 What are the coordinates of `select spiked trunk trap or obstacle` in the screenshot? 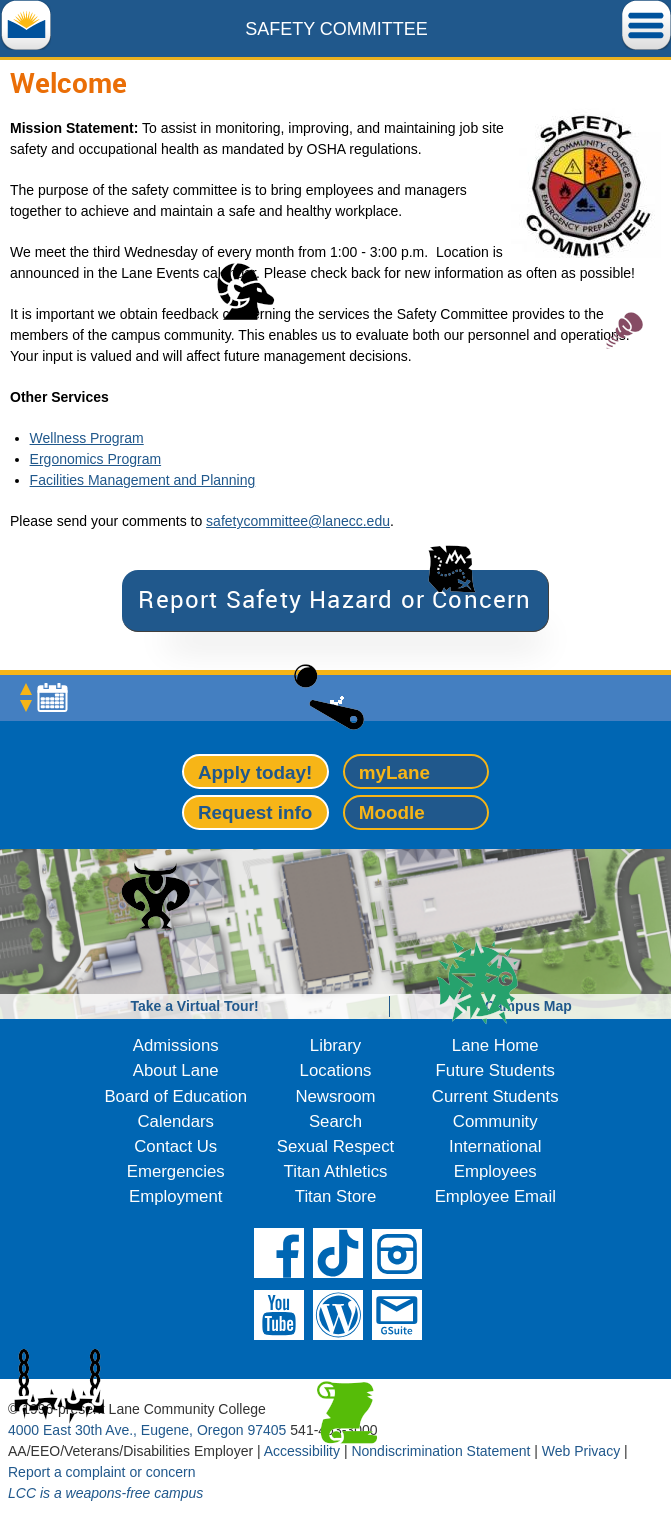 It's located at (59, 1395).